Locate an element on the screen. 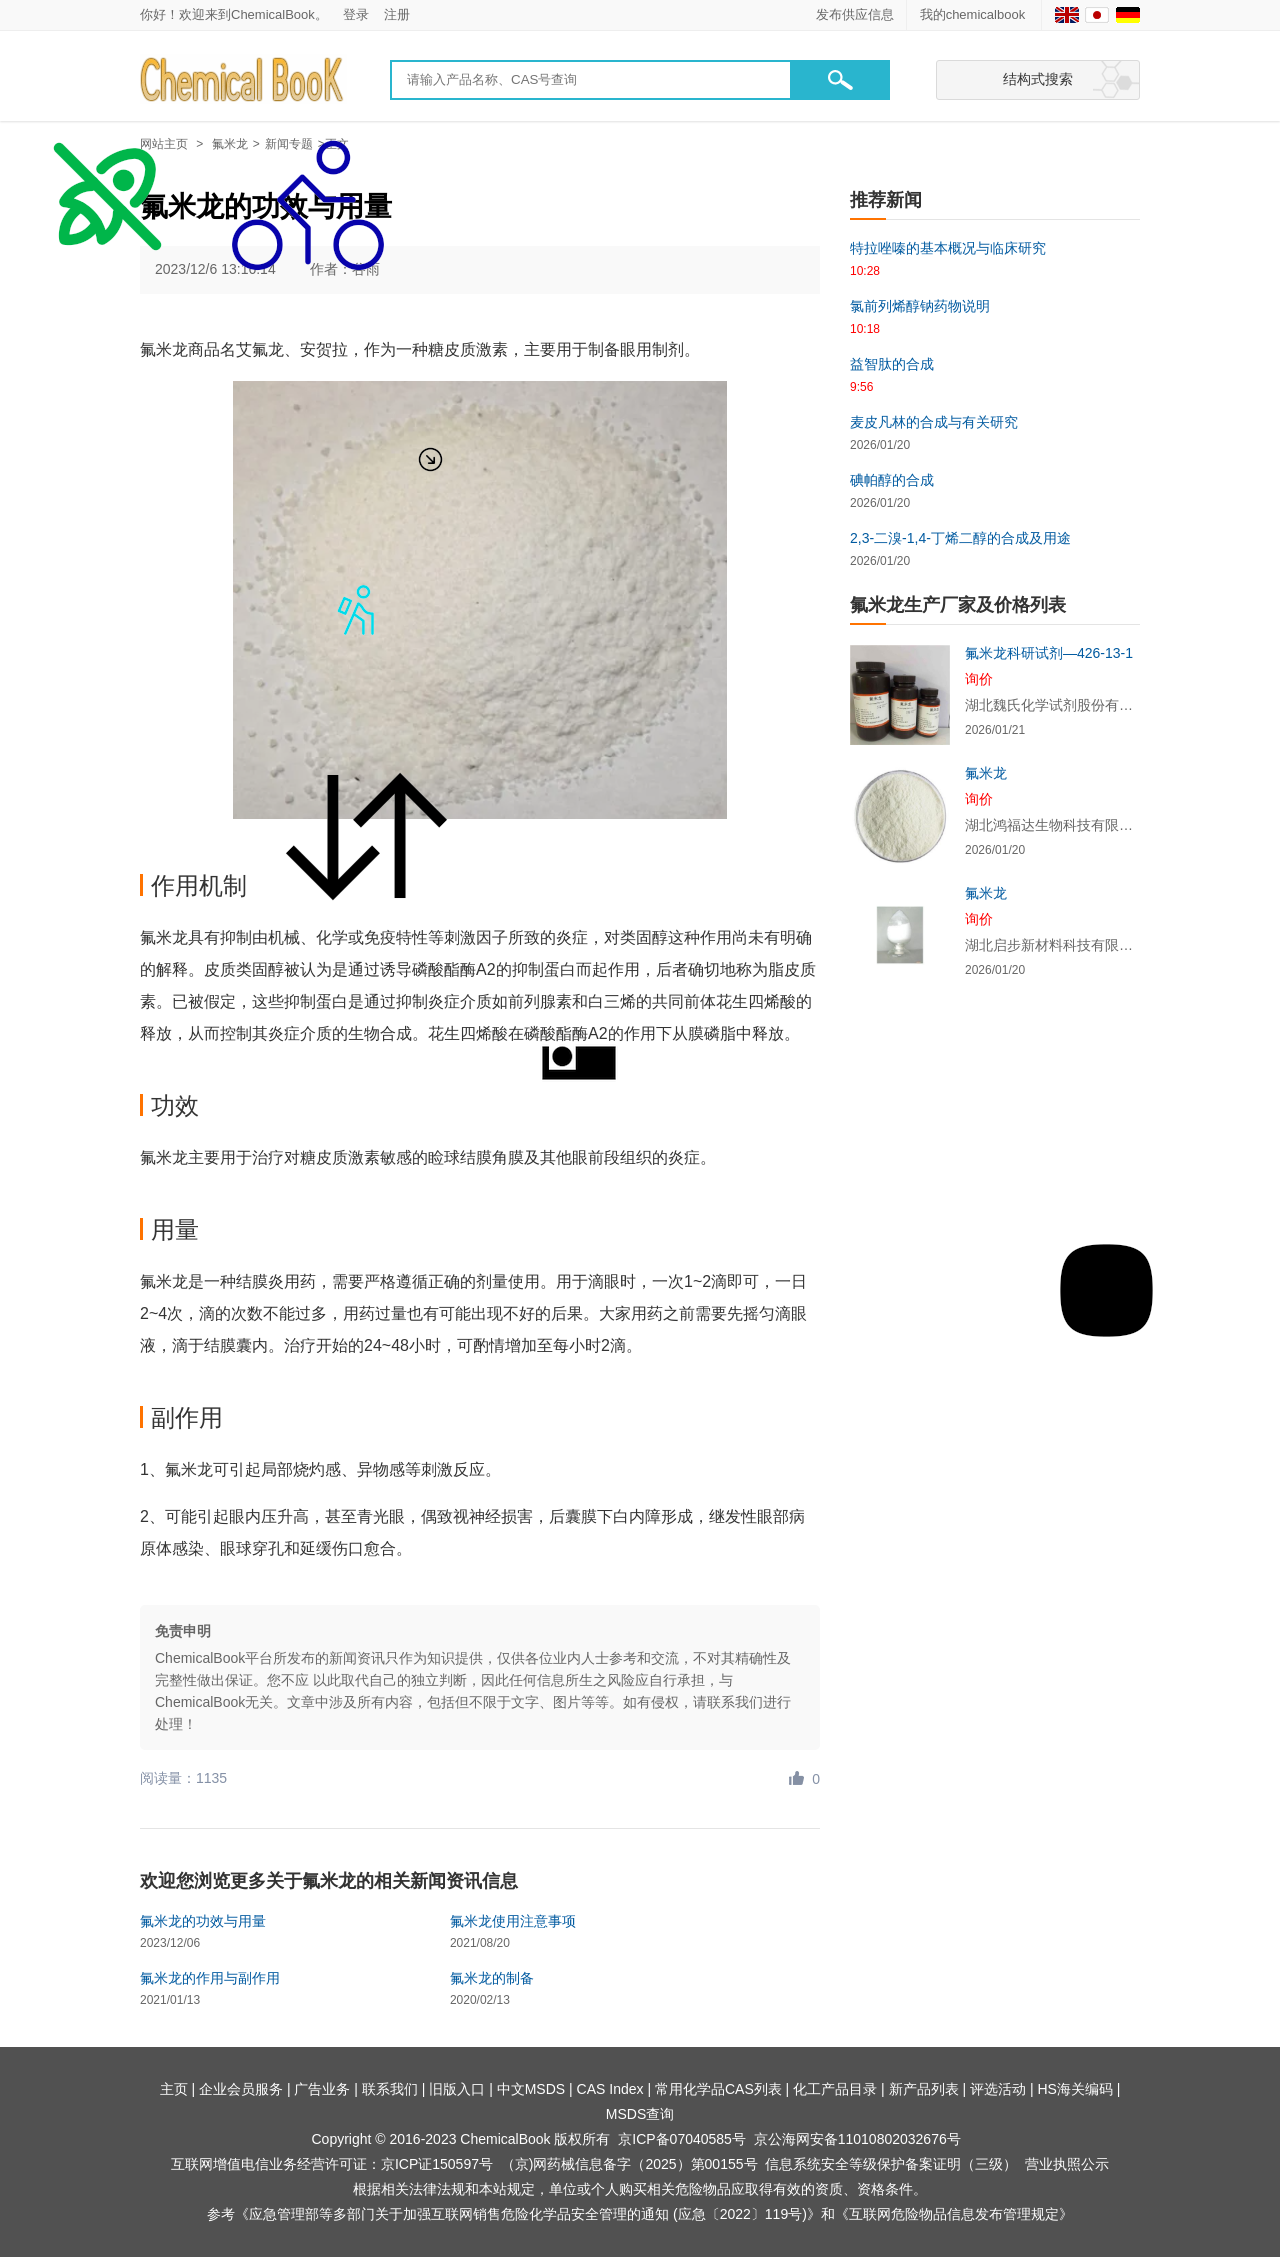 This screenshot has height=2257, width=1280. a filled checkbox or selection indicator is located at coordinates (1106, 1290).